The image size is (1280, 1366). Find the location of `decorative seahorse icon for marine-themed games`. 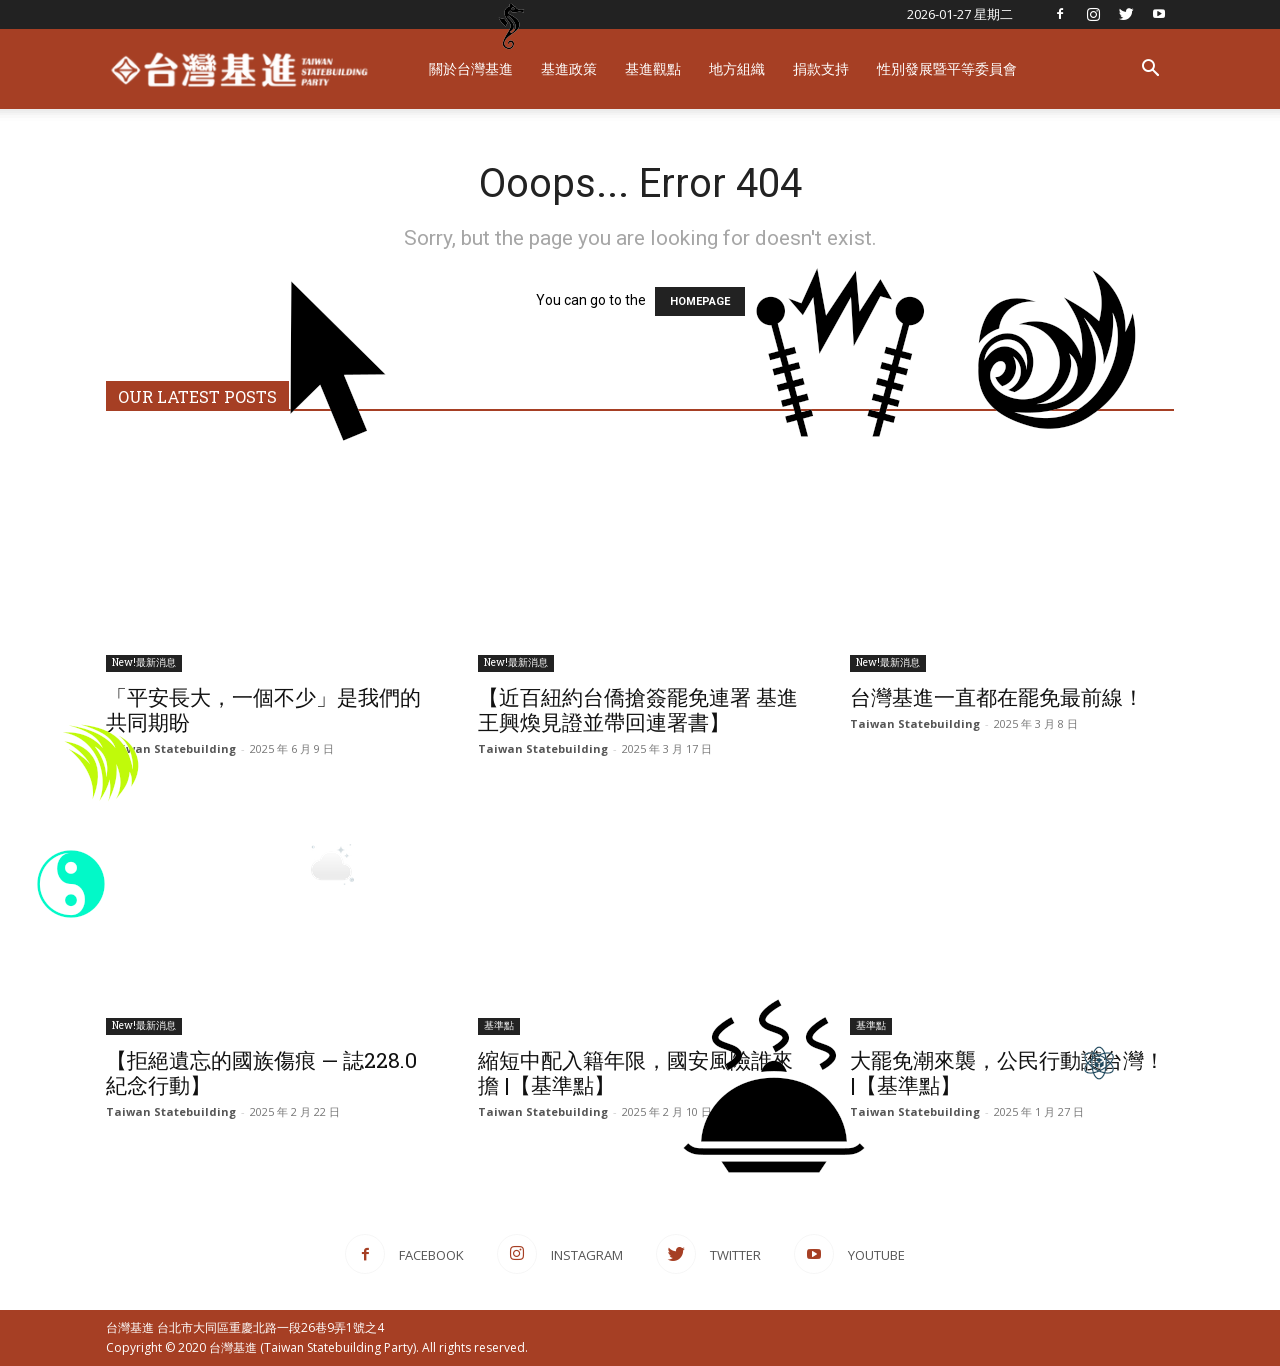

decorative seahorse icon for marine-themed games is located at coordinates (511, 26).